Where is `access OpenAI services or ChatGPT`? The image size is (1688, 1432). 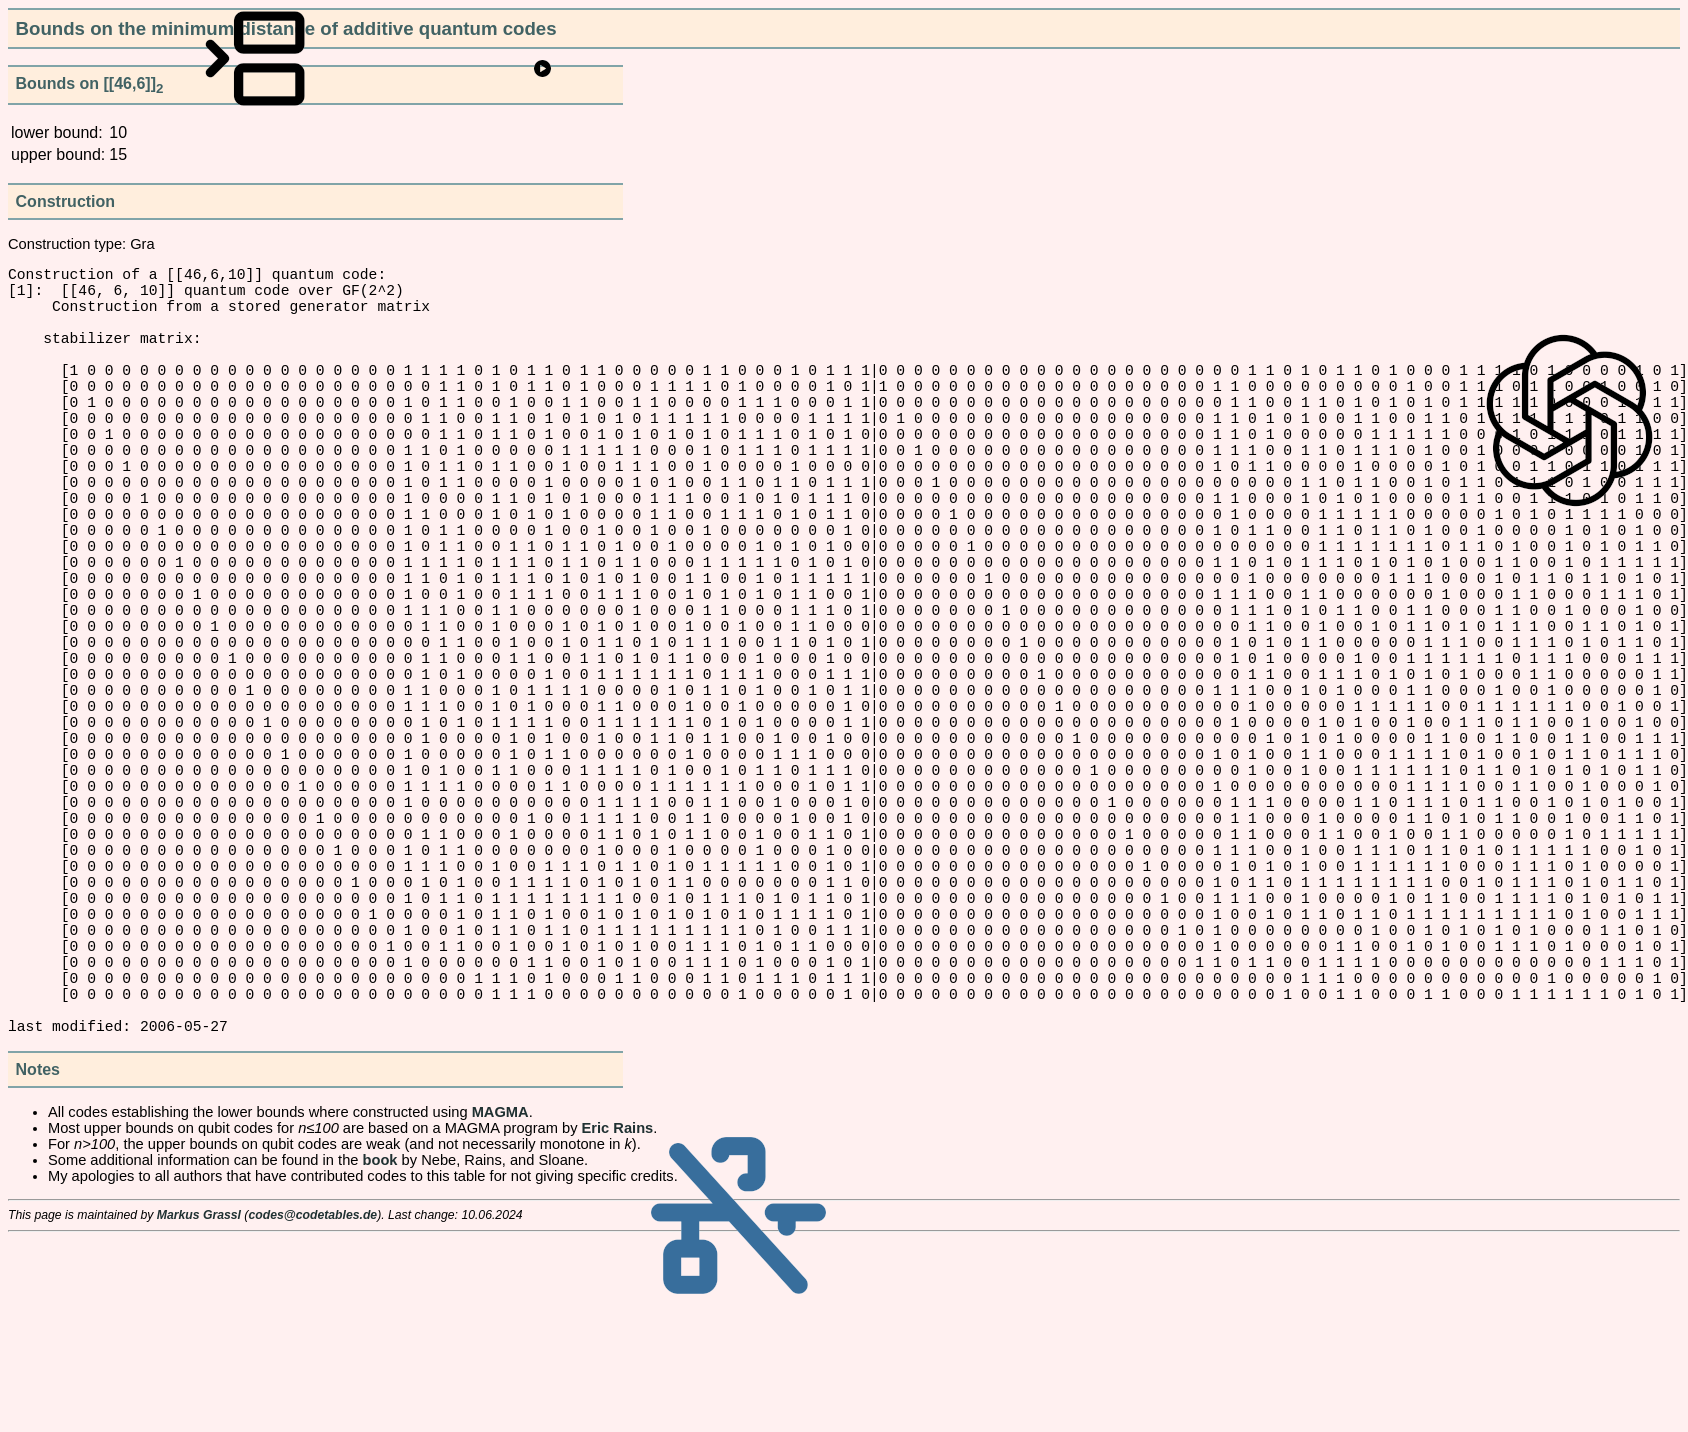 access OpenAI services or ChatGPT is located at coordinates (1569, 420).